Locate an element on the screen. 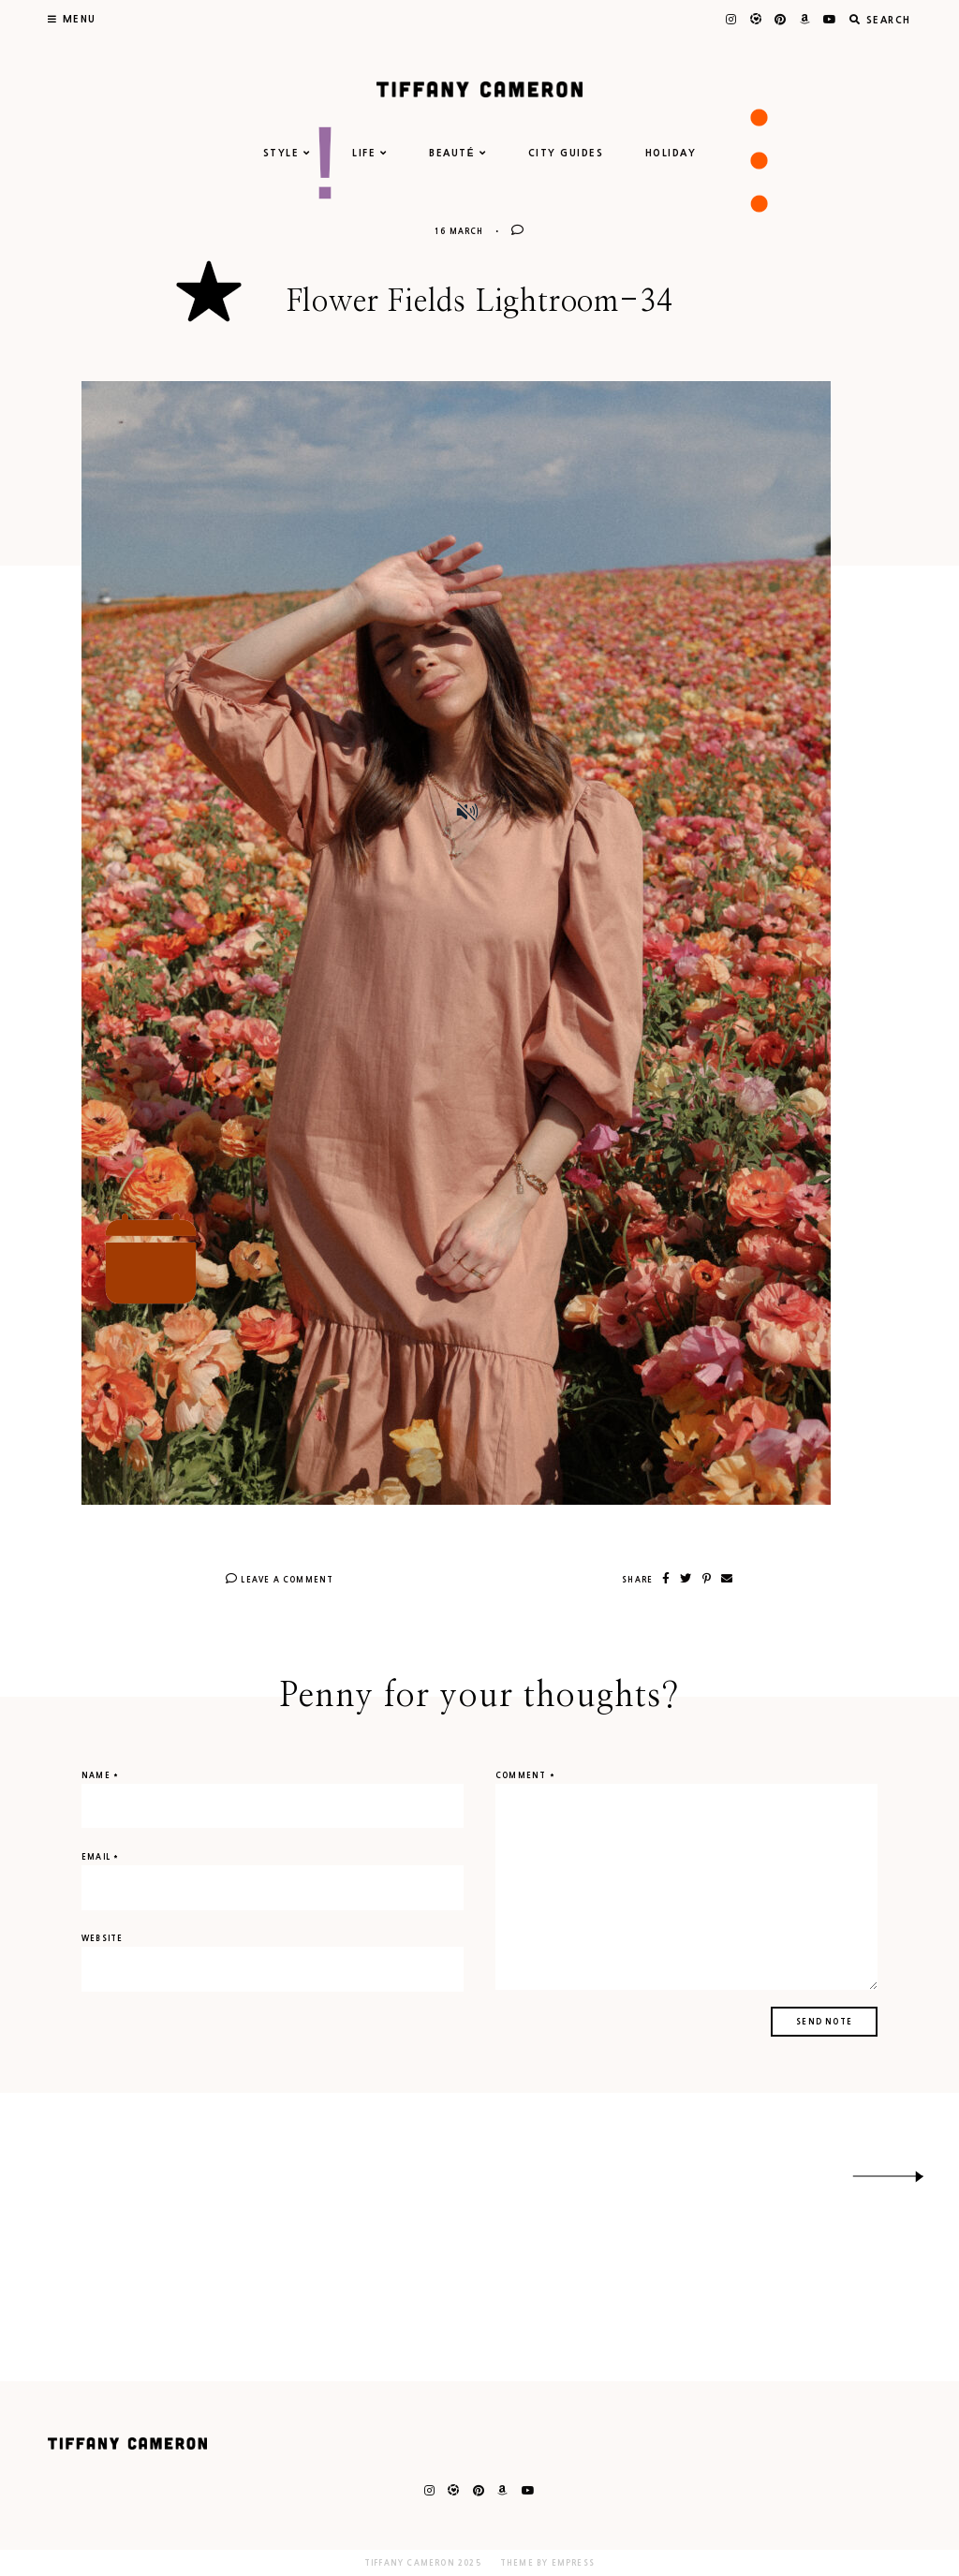 The image size is (959, 2576). open additional options menu is located at coordinates (759, 160).